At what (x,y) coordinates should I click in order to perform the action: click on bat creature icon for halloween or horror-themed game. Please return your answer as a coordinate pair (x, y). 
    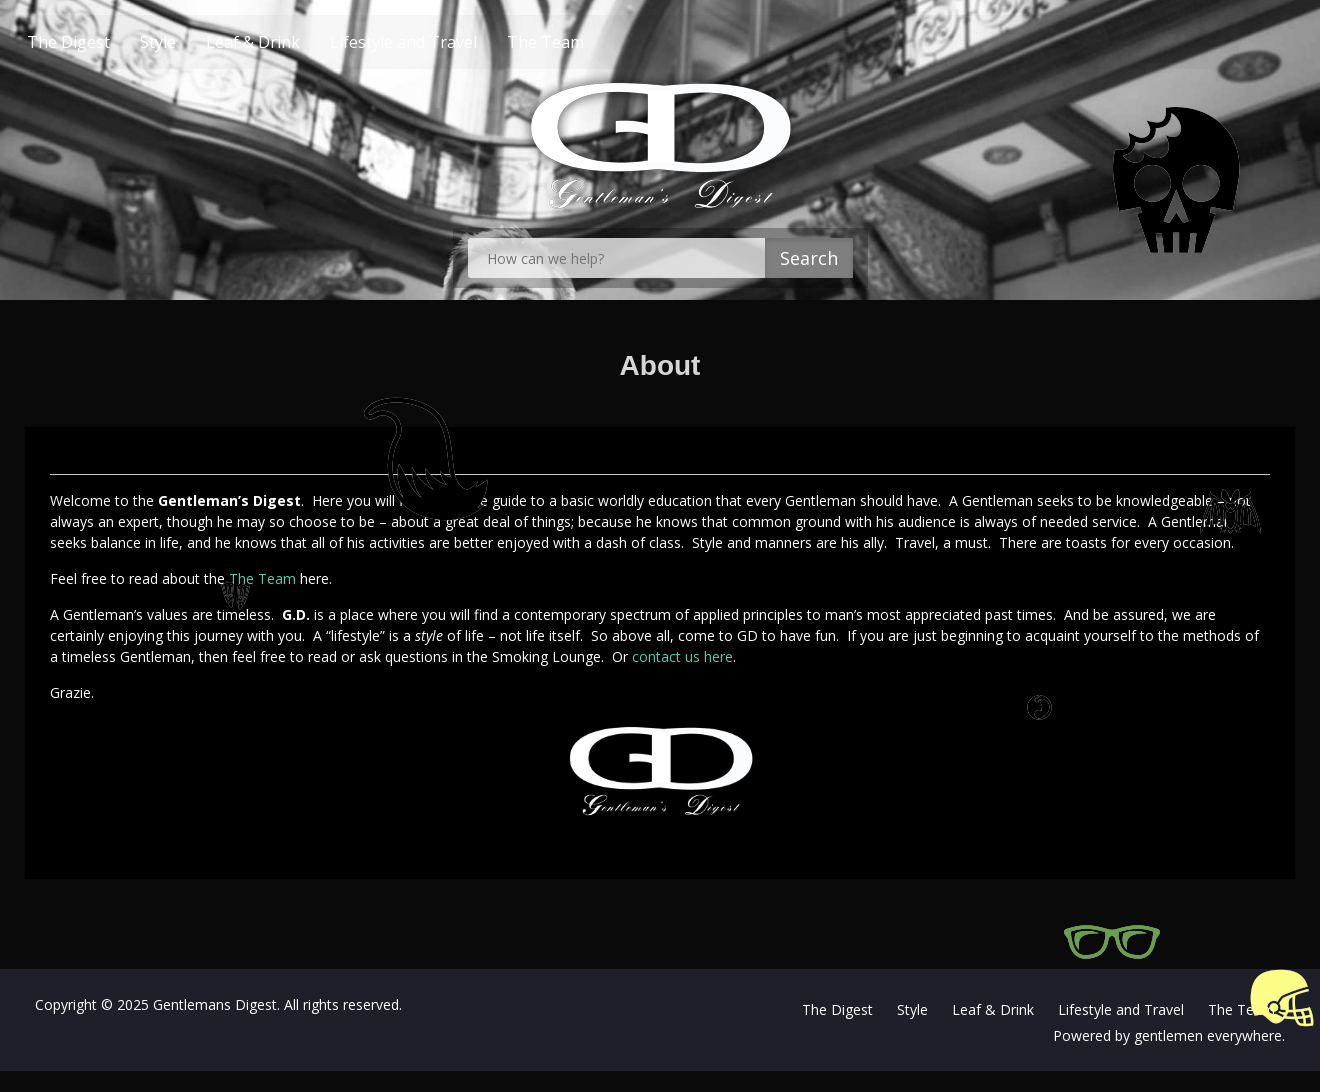
    Looking at the image, I should click on (1230, 511).